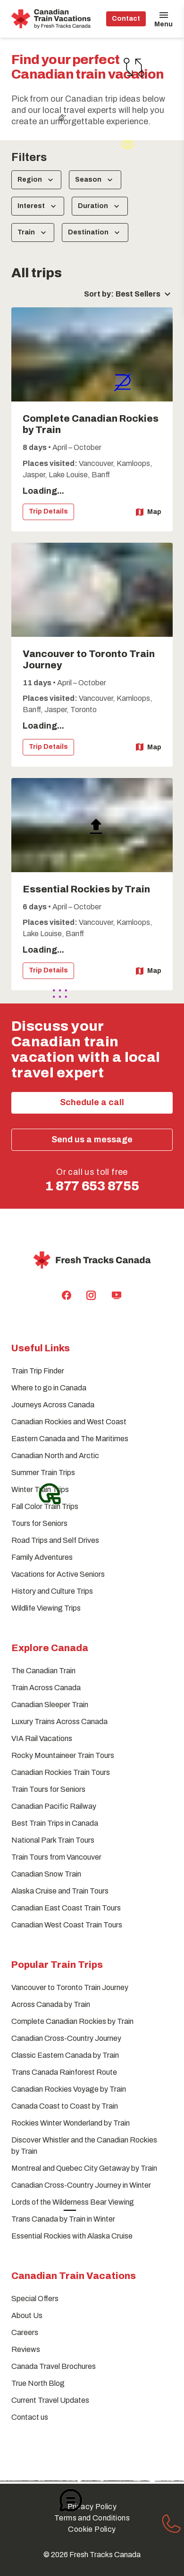 This screenshot has width=184, height=2576. Describe the element at coordinates (96, 827) in the screenshot. I see `upload a file from your device` at that location.